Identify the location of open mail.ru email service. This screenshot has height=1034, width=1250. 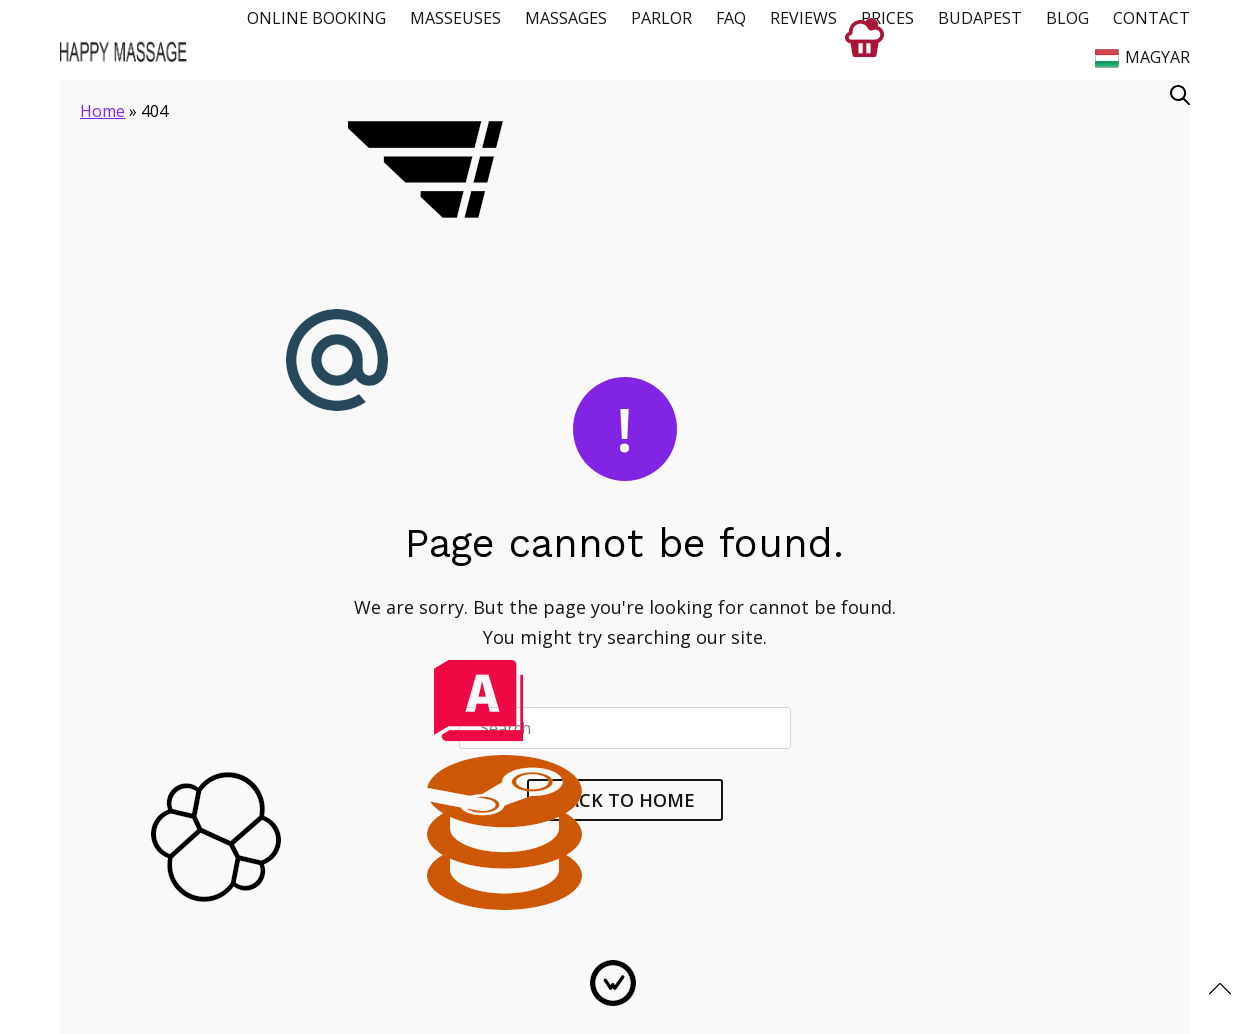
(337, 360).